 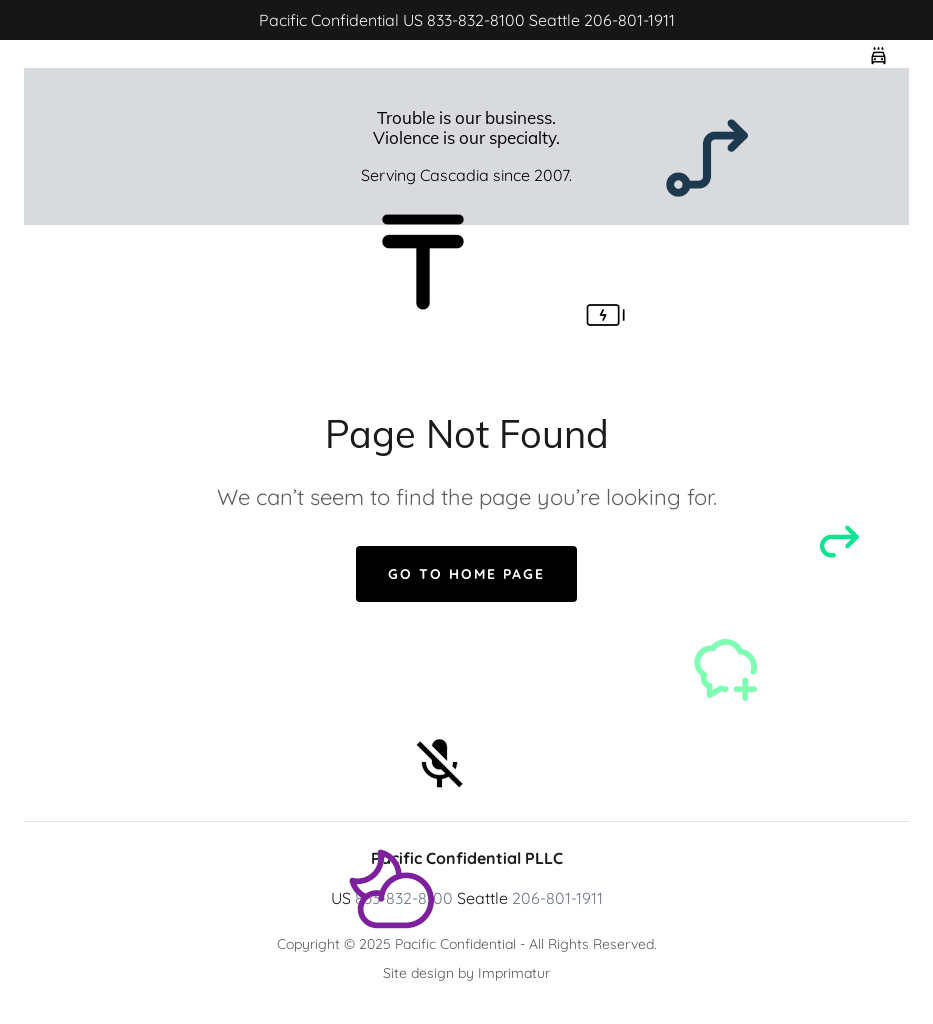 I want to click on indicates device is currently charging, so click(x=605, y=315).